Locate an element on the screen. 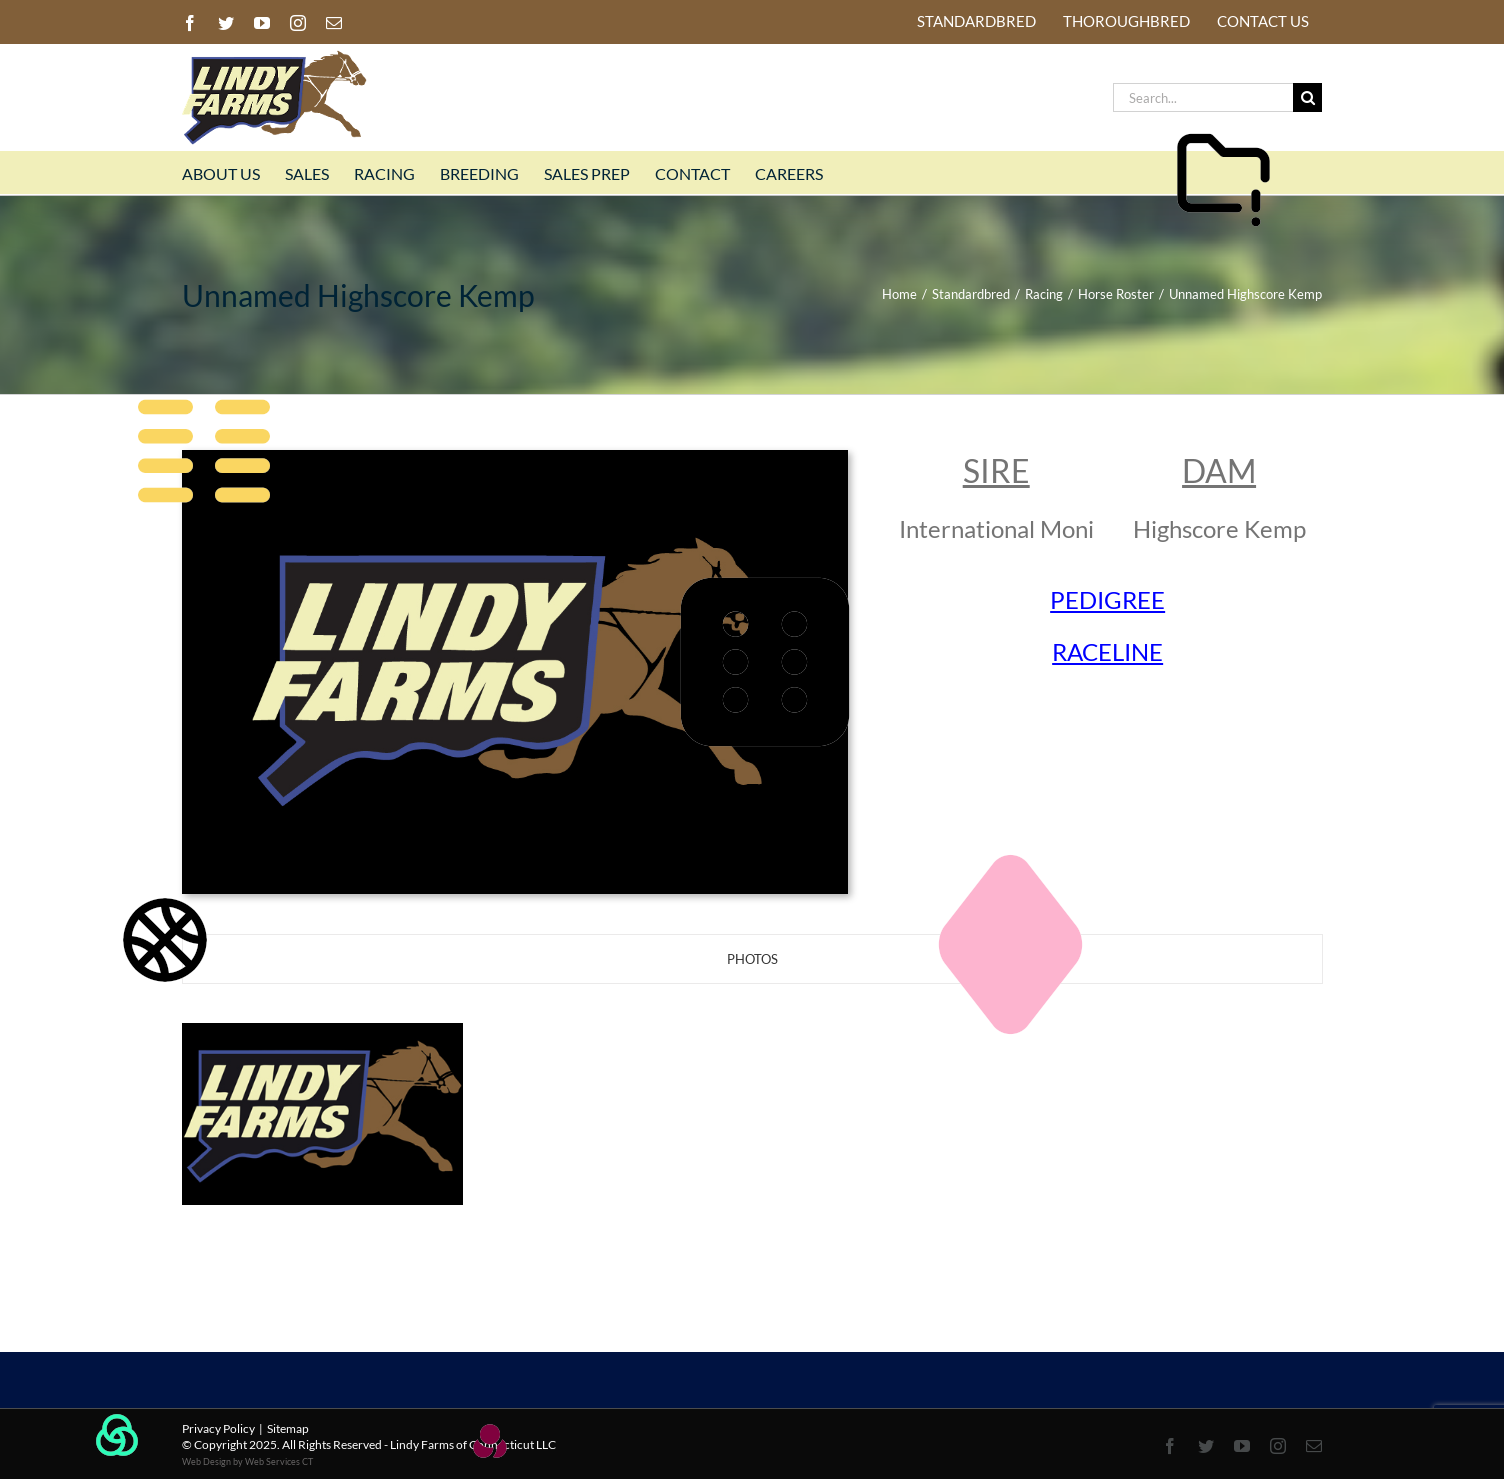  switch to column view layout is located at coordinates (204, 451).